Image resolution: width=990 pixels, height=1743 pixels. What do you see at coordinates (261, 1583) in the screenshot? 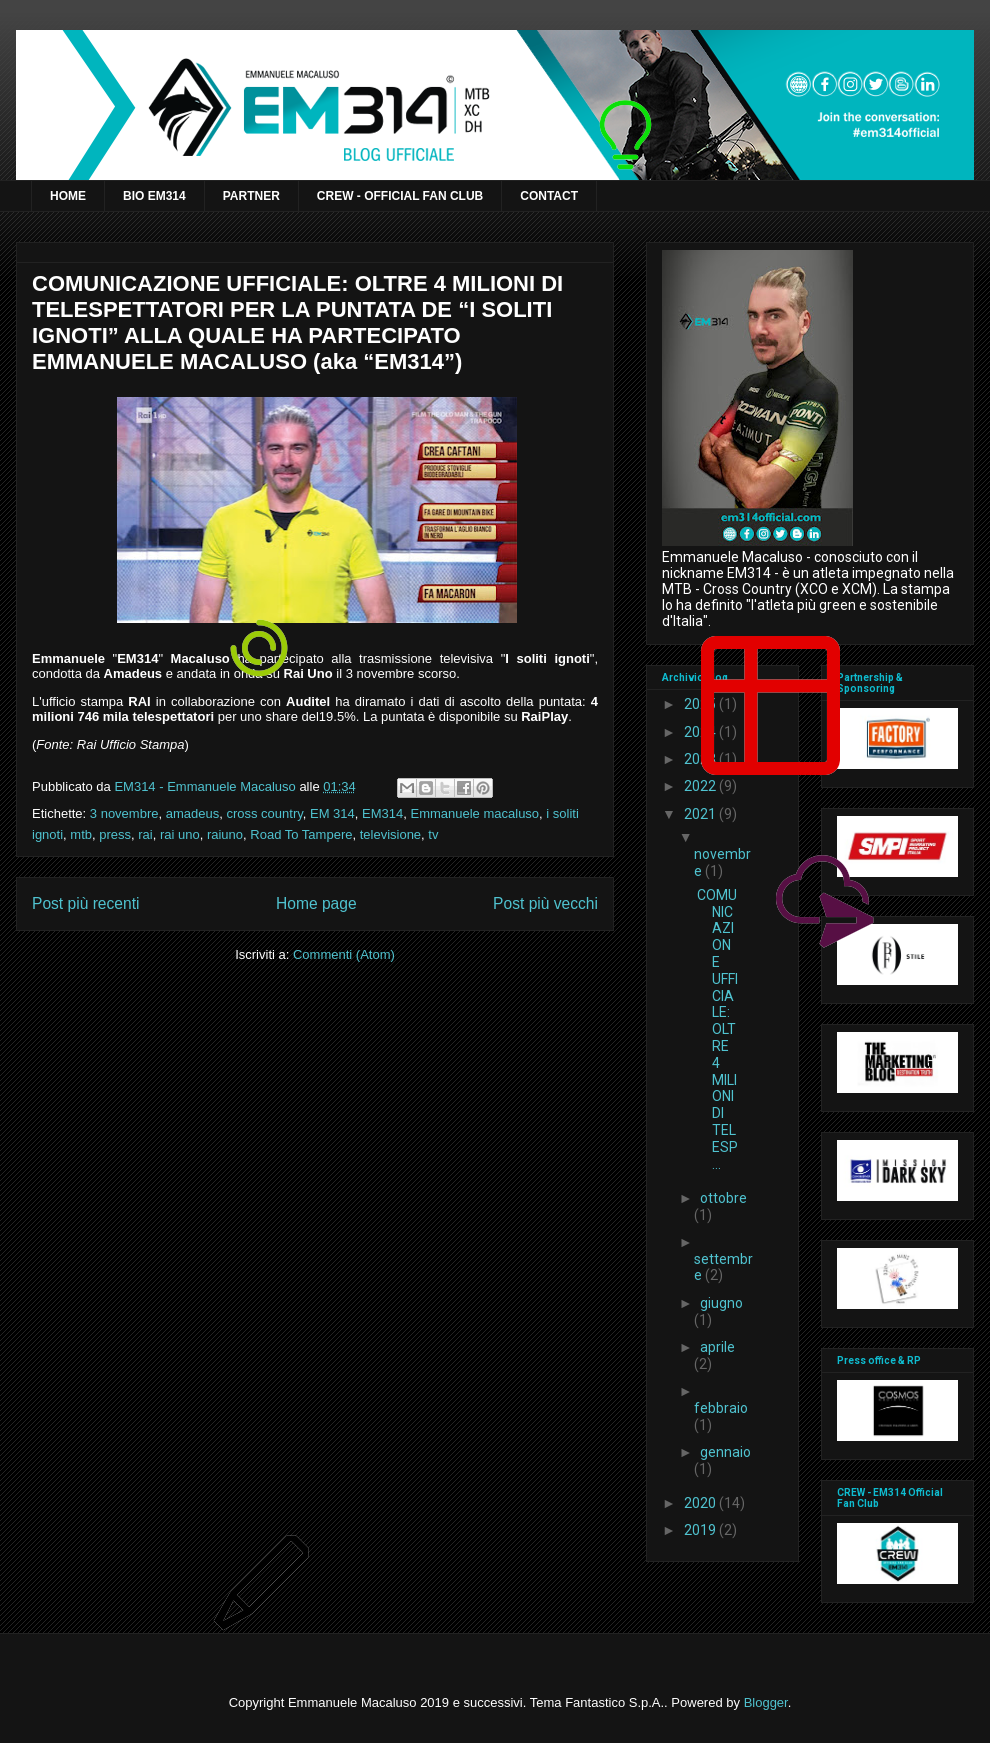
I see `edit this item` at bounding box center [261, 1583].